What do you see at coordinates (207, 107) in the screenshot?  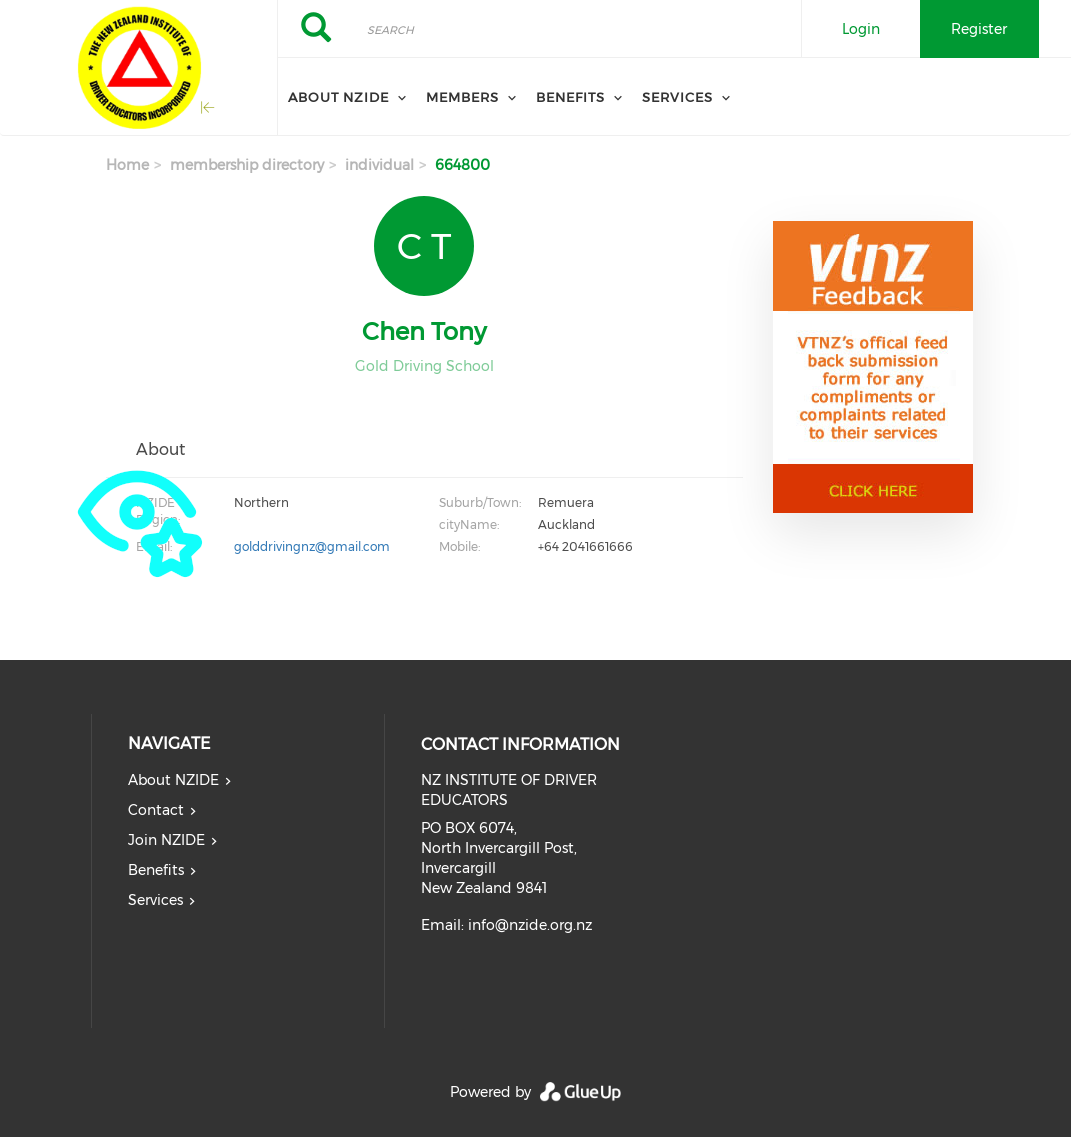 I see `go back to the beginning` at bounding box center [207, 107].